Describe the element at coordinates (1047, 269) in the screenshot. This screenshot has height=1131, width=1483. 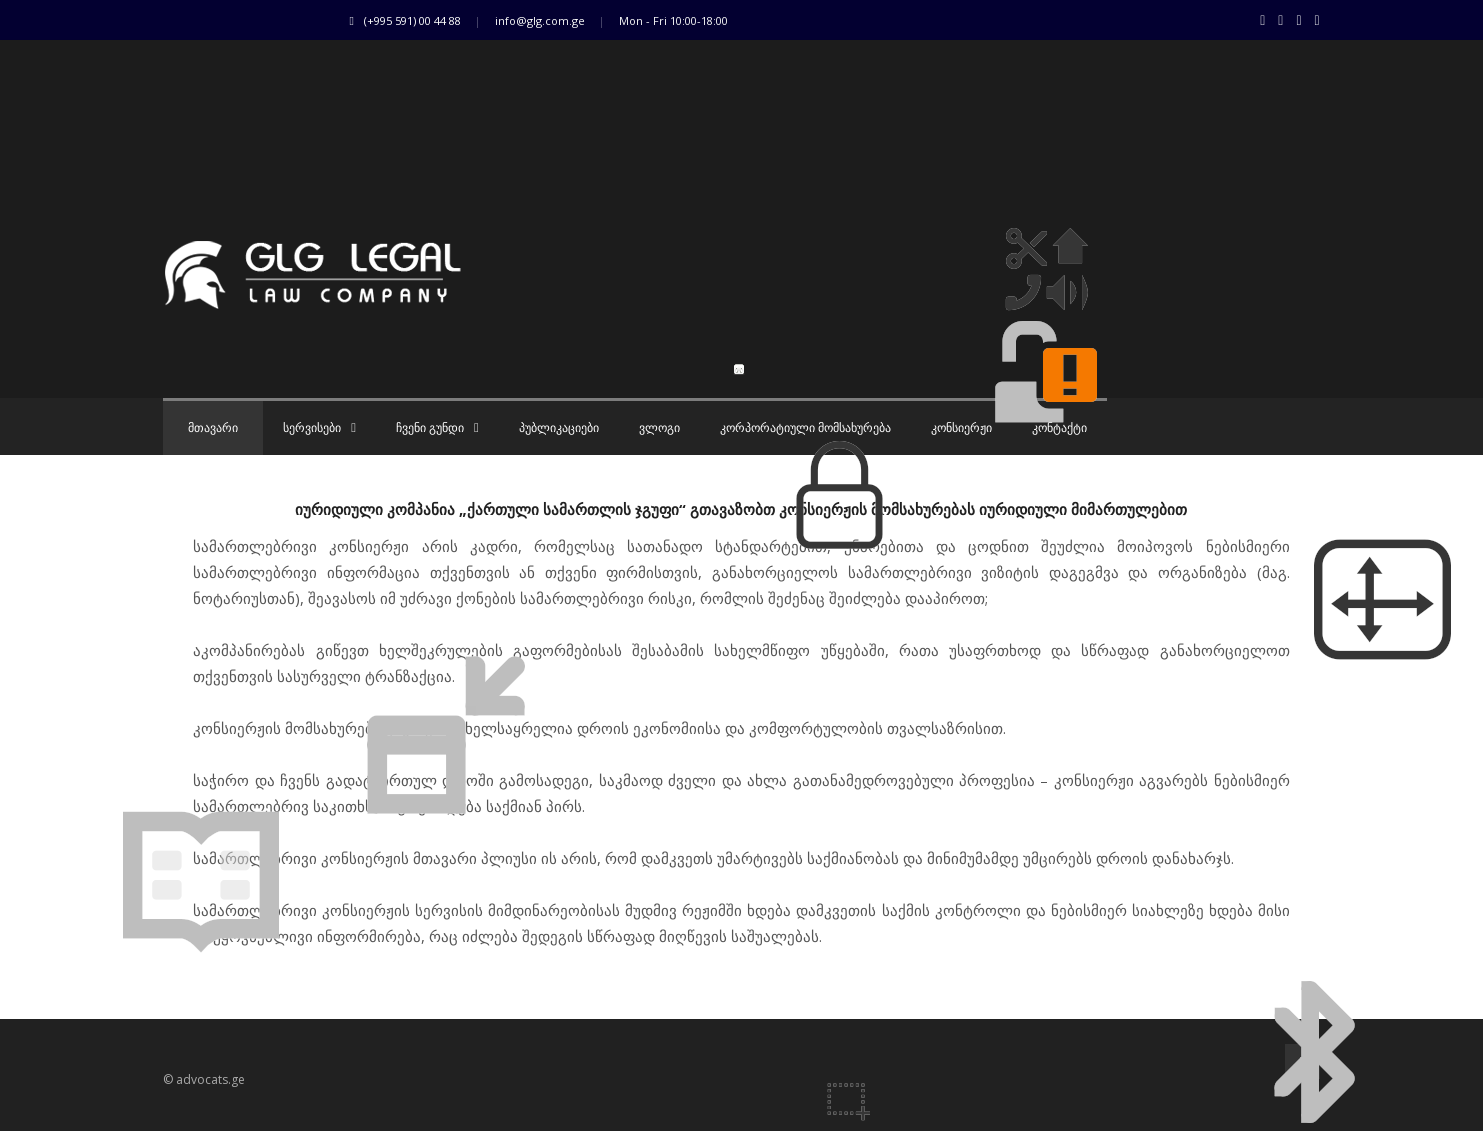
I see `open GTK icon browser application` at that location.